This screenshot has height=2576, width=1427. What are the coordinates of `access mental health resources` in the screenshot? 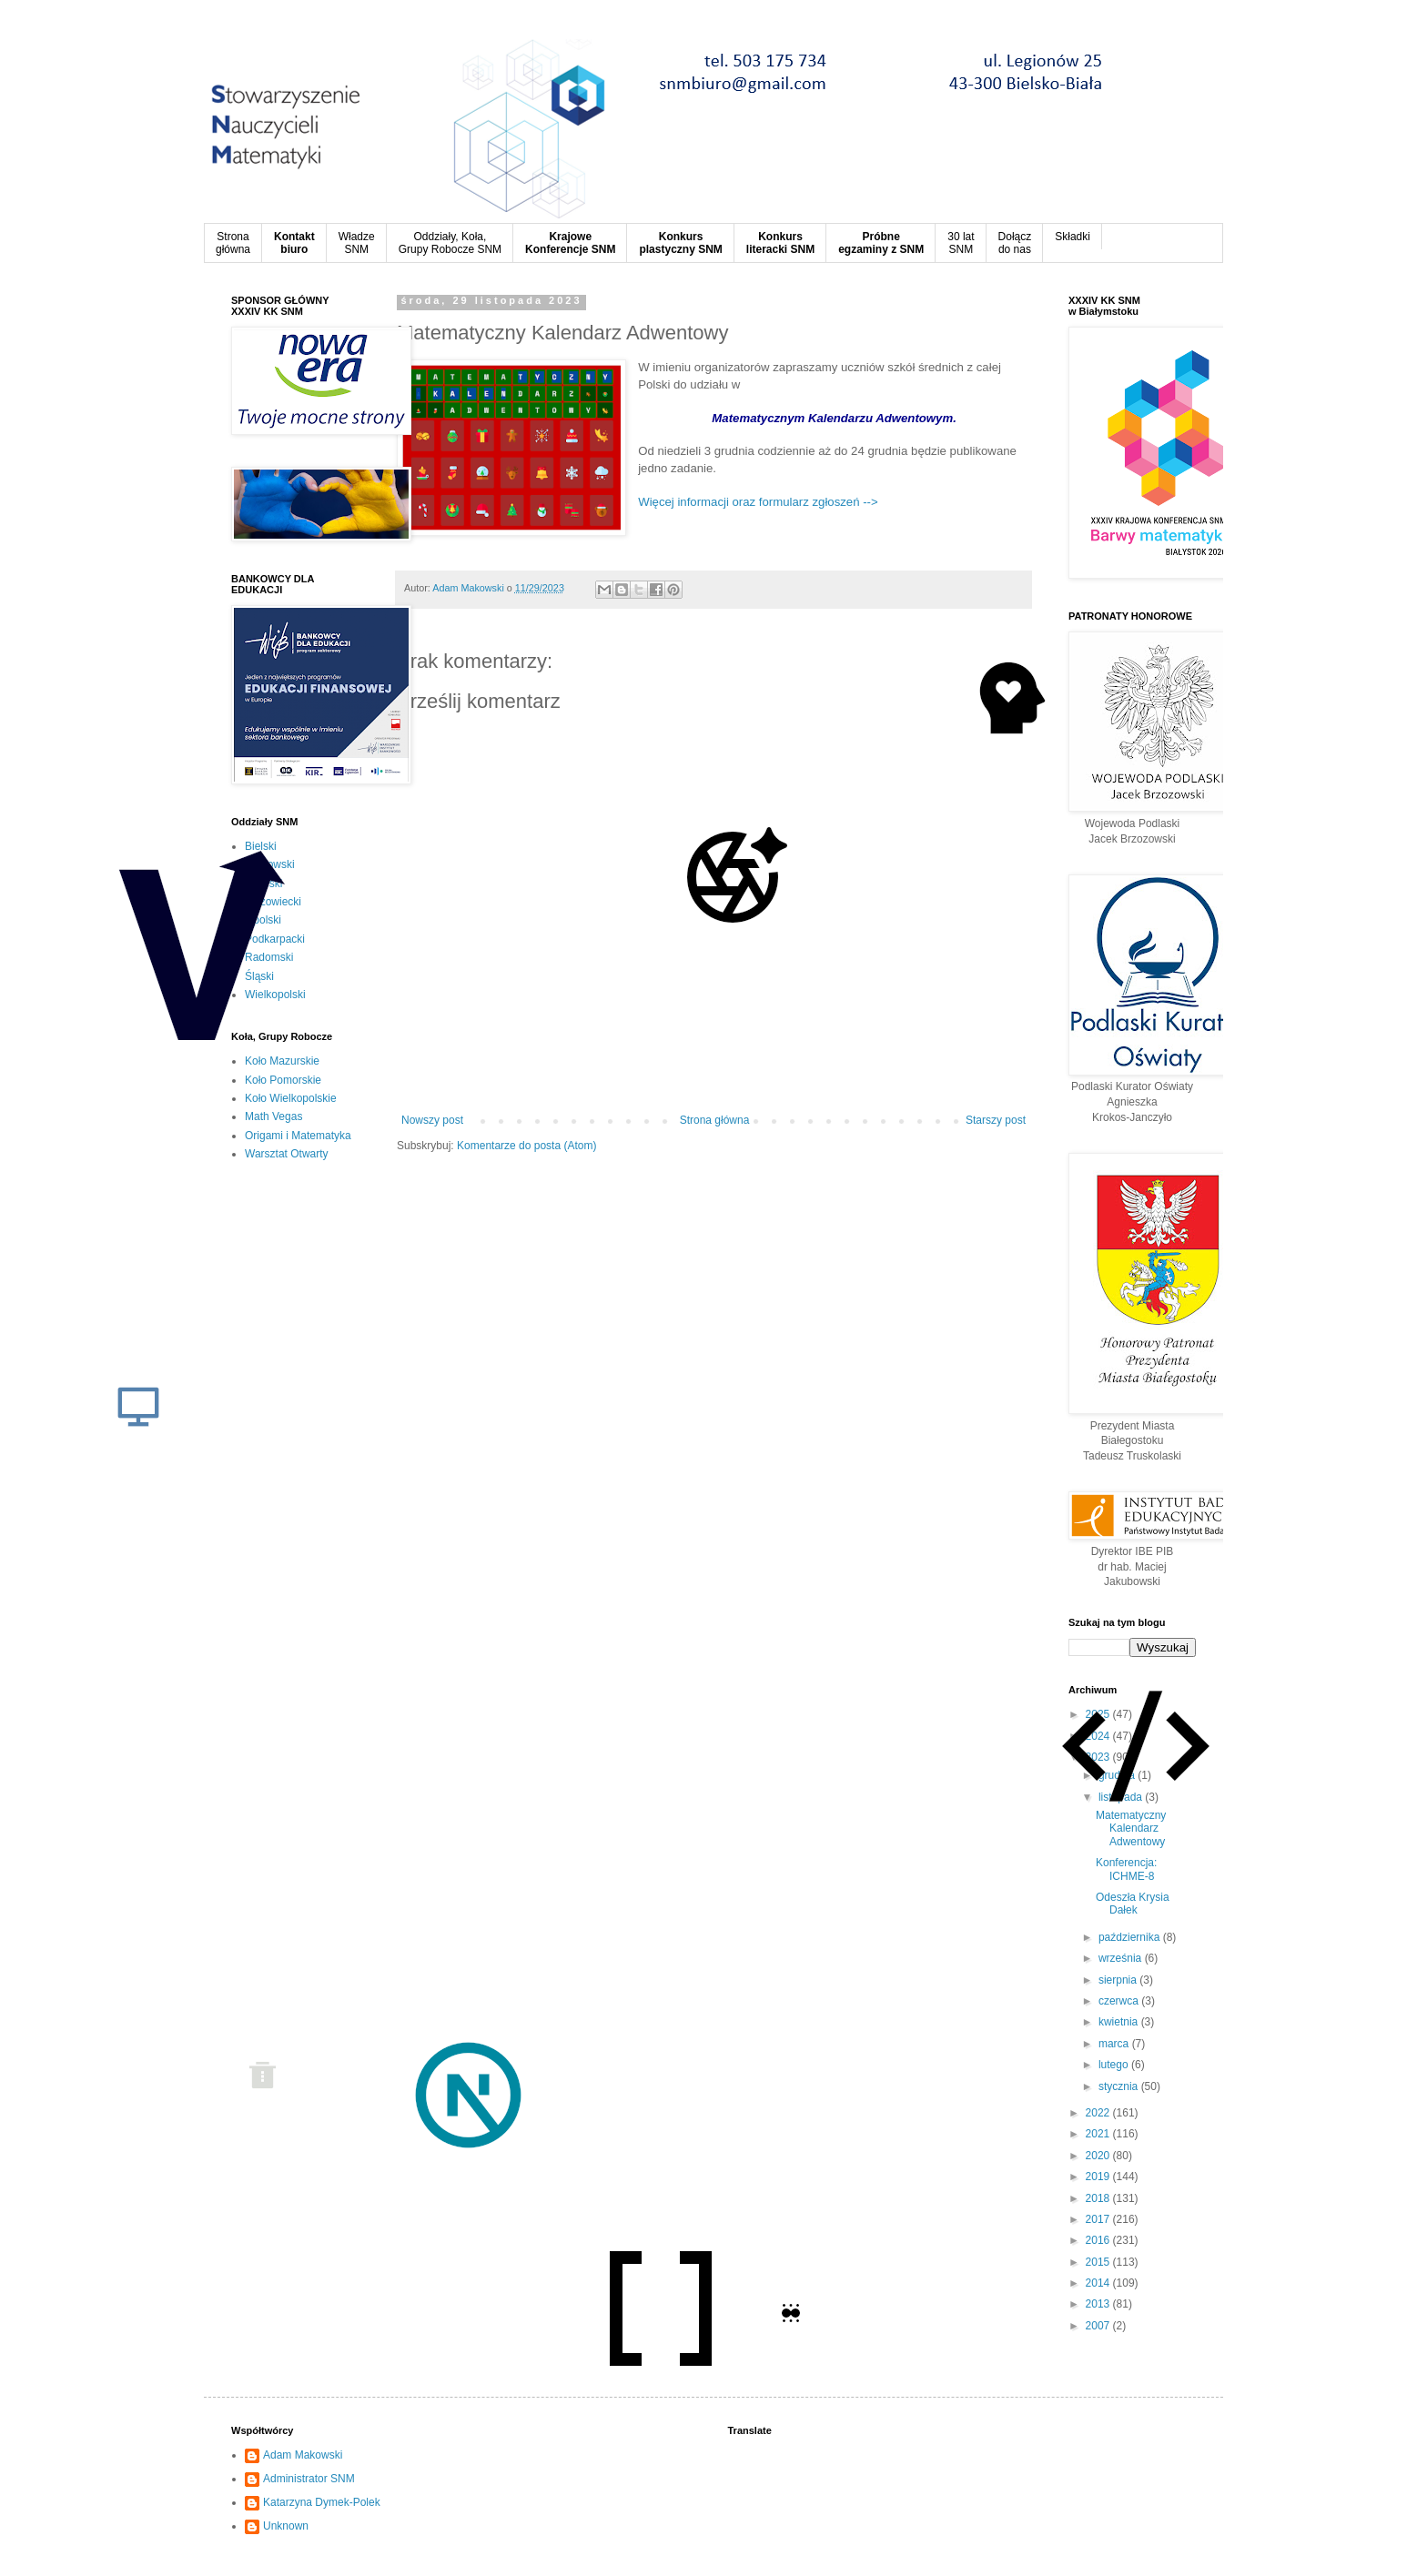 It's located at (1012, 698).